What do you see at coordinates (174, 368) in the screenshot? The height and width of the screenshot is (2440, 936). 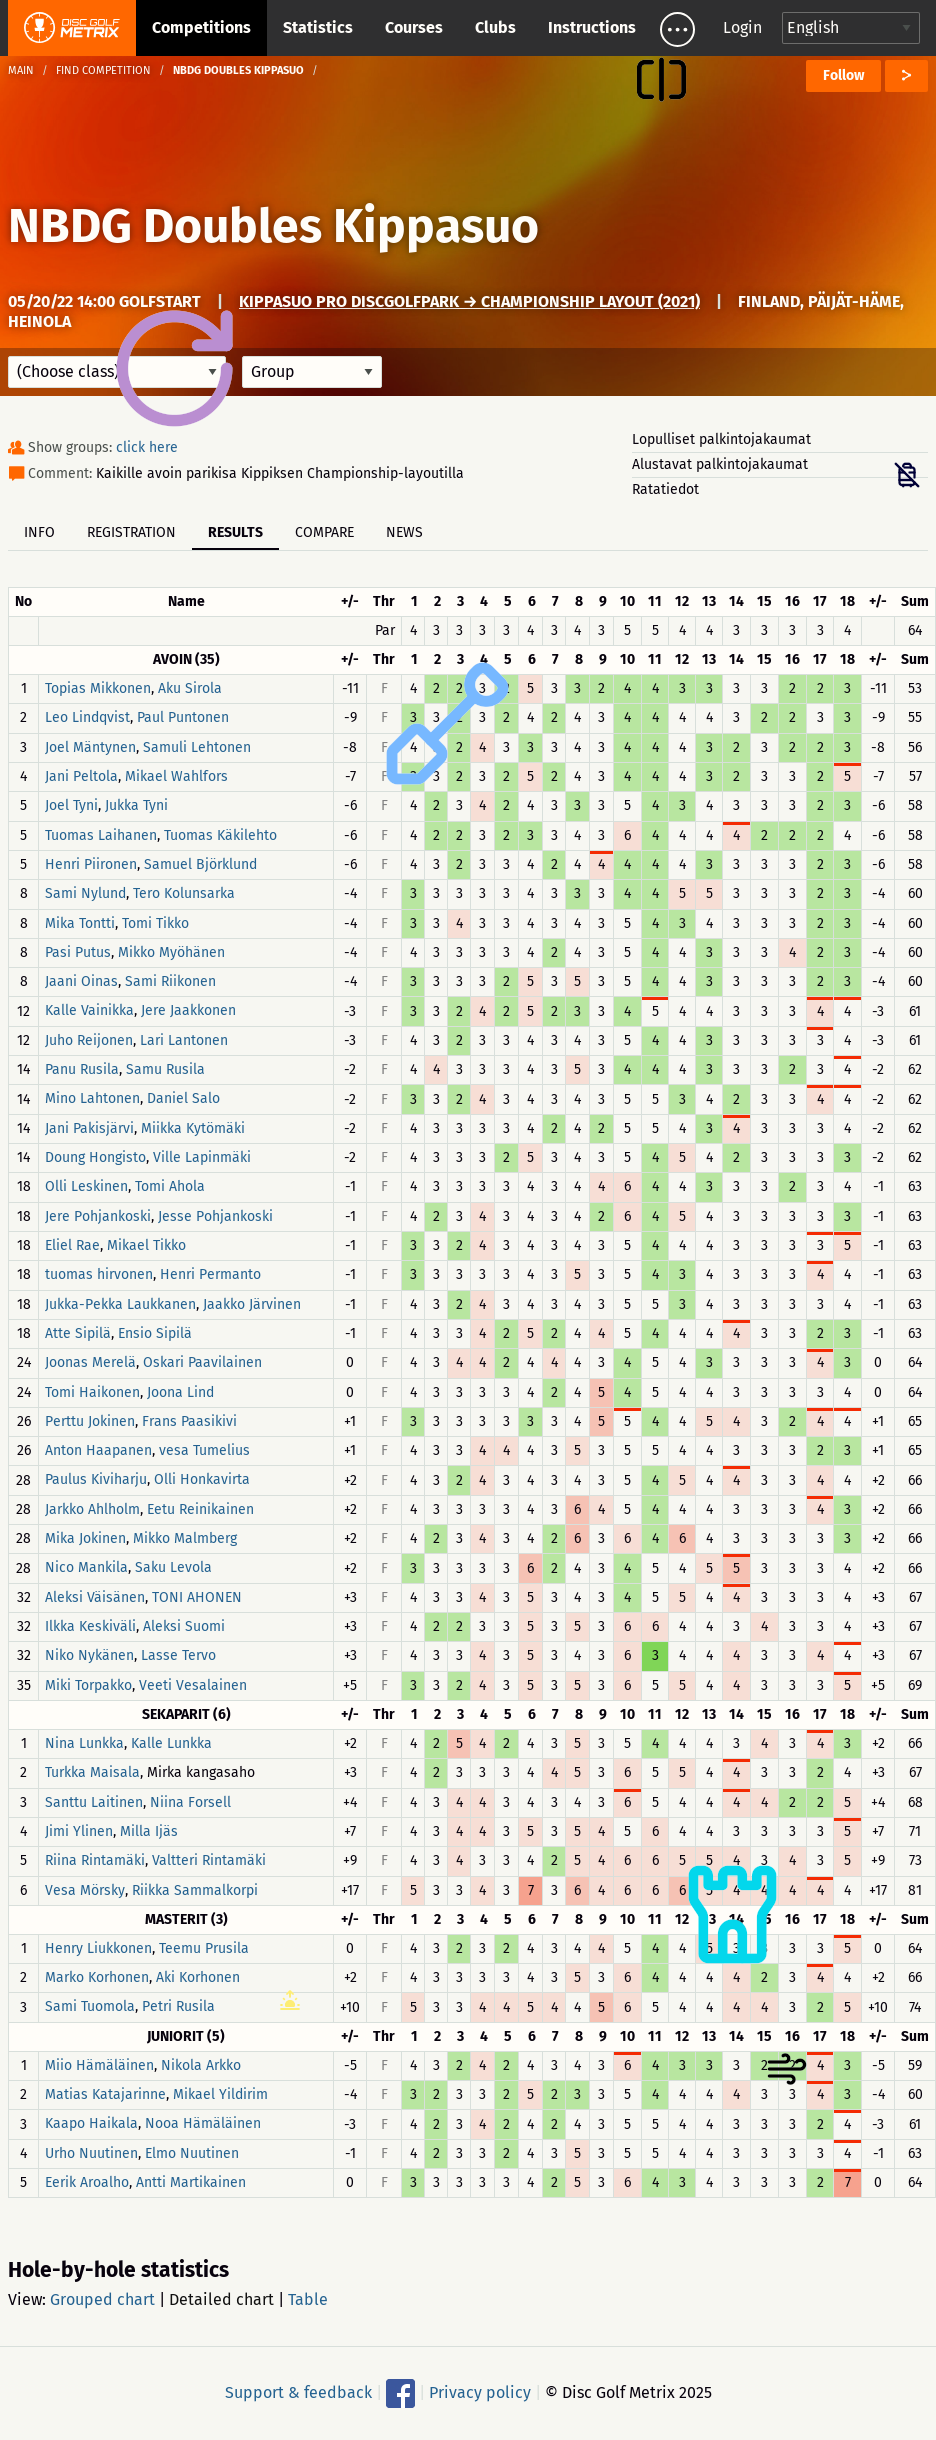 I see `redo or repeat the last action` at bounding box center [174, 368].